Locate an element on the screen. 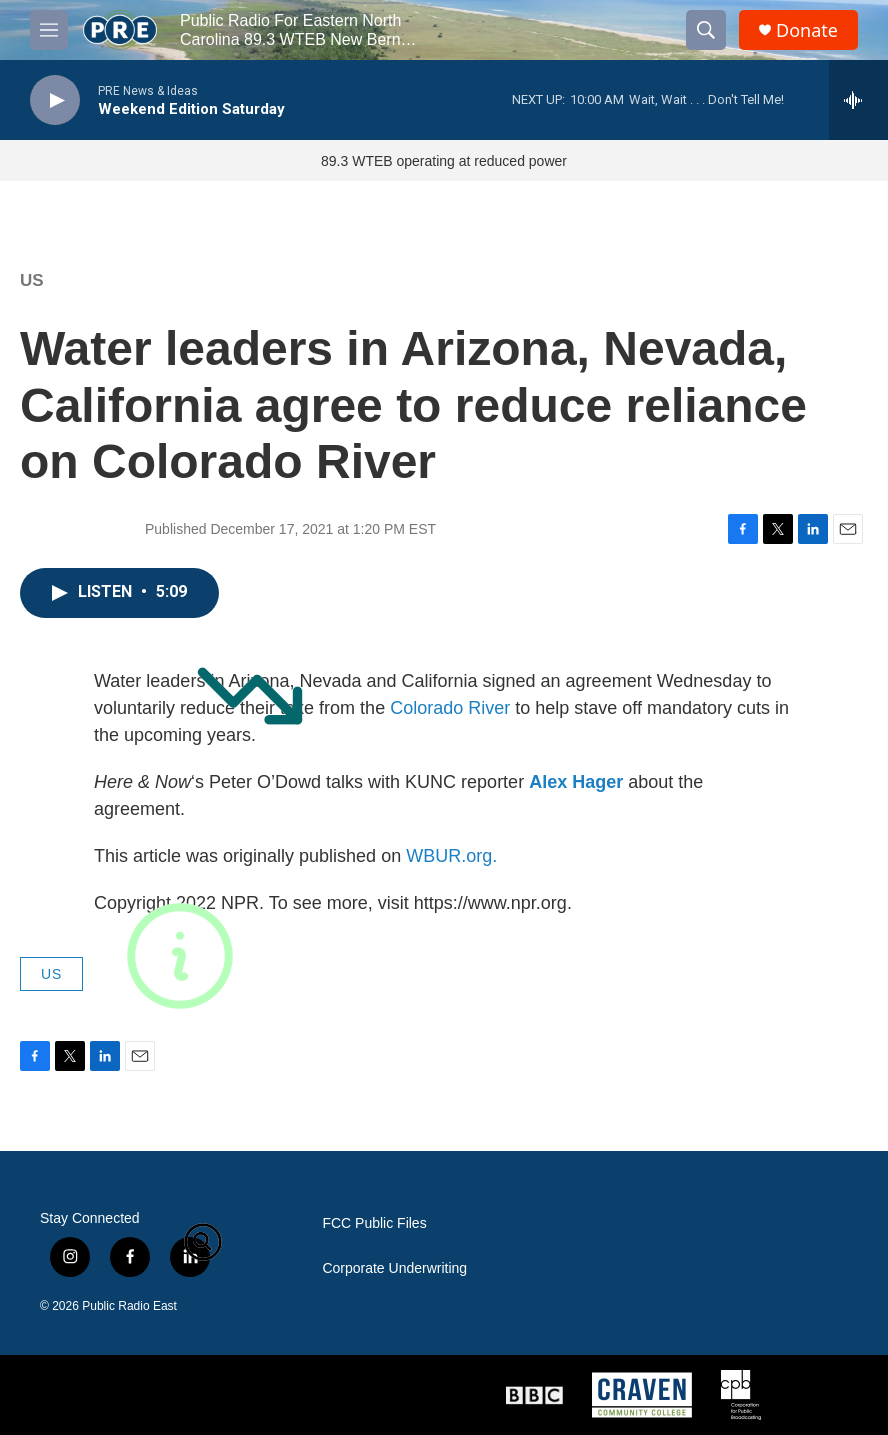  indicates a declining trend or decrease in value is located at coordinates (250, 696).